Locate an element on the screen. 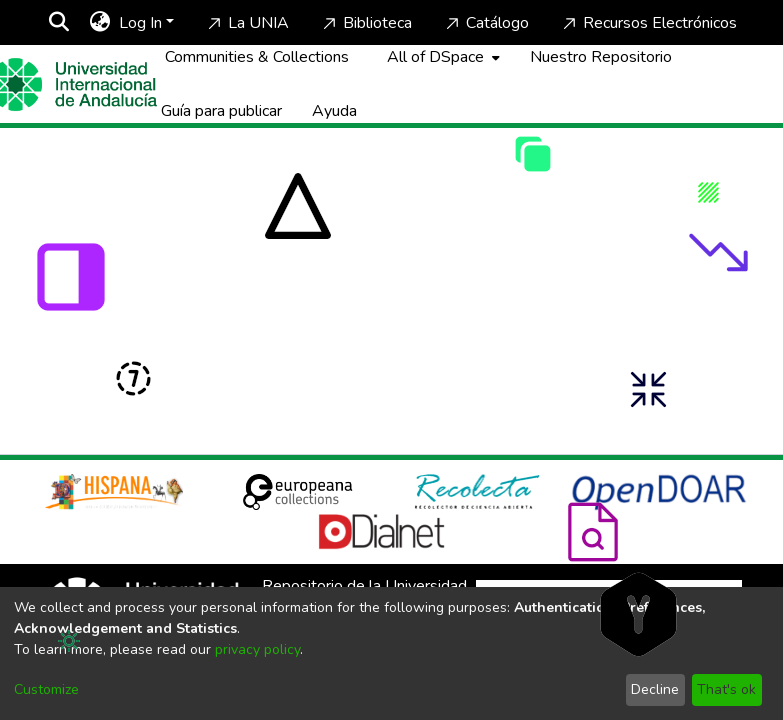 The width and height of the screenshot is (783, 720). search within a document is located at coordinates (593, 532).